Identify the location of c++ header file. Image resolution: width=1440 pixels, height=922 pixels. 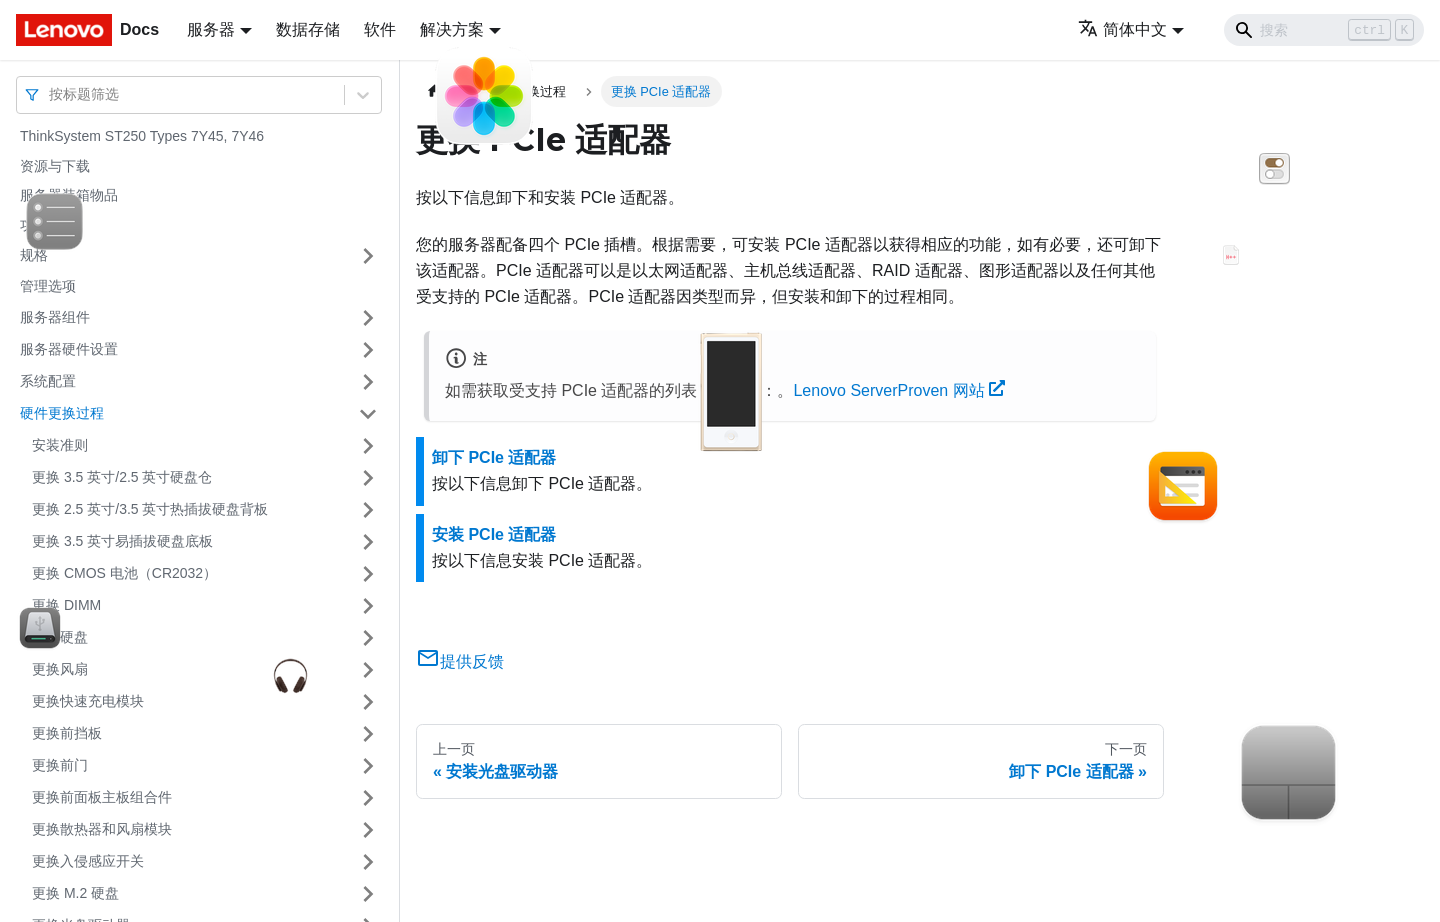
(1231, 255).